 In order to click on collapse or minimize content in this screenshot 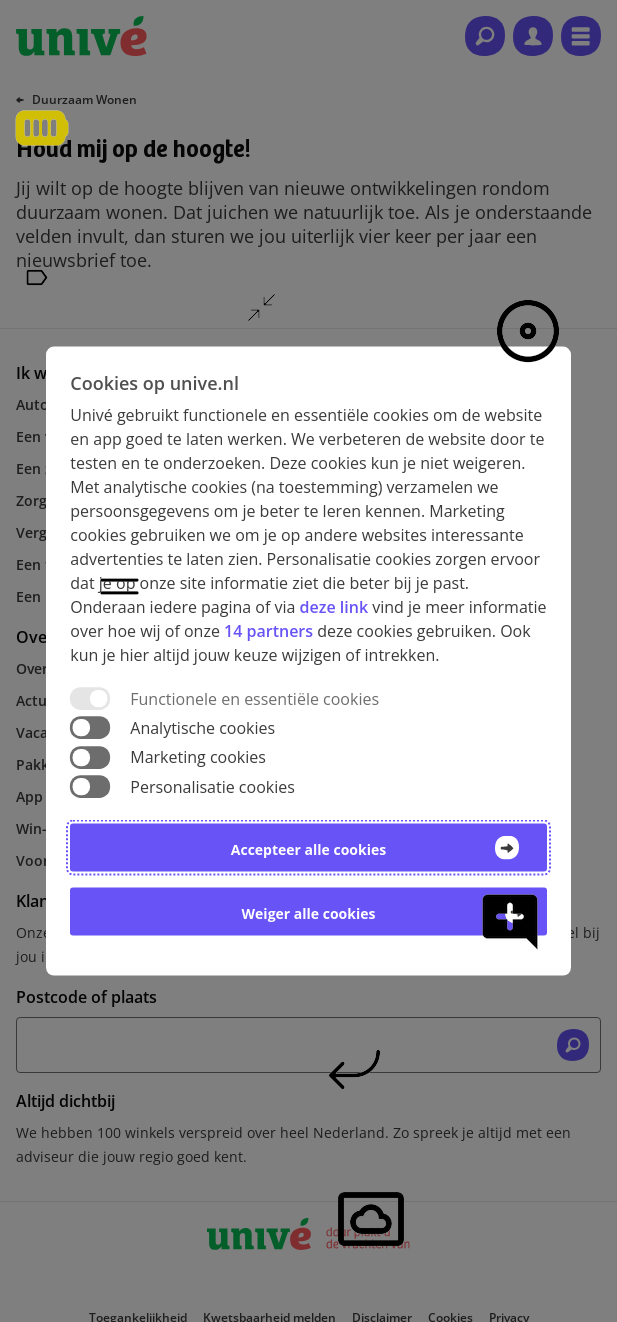, I will do `click(261, 307)`.